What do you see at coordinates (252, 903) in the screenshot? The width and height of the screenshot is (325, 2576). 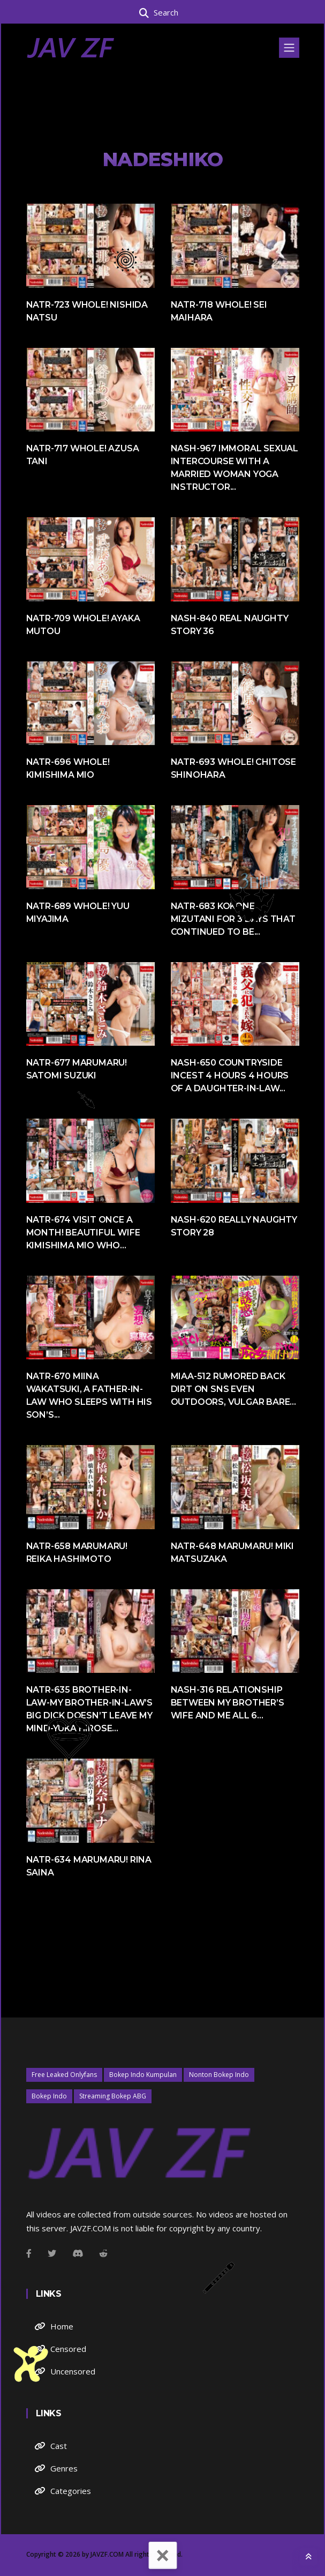 I see `indicates a delighted or excited mood` at bounding box center [252, 903].